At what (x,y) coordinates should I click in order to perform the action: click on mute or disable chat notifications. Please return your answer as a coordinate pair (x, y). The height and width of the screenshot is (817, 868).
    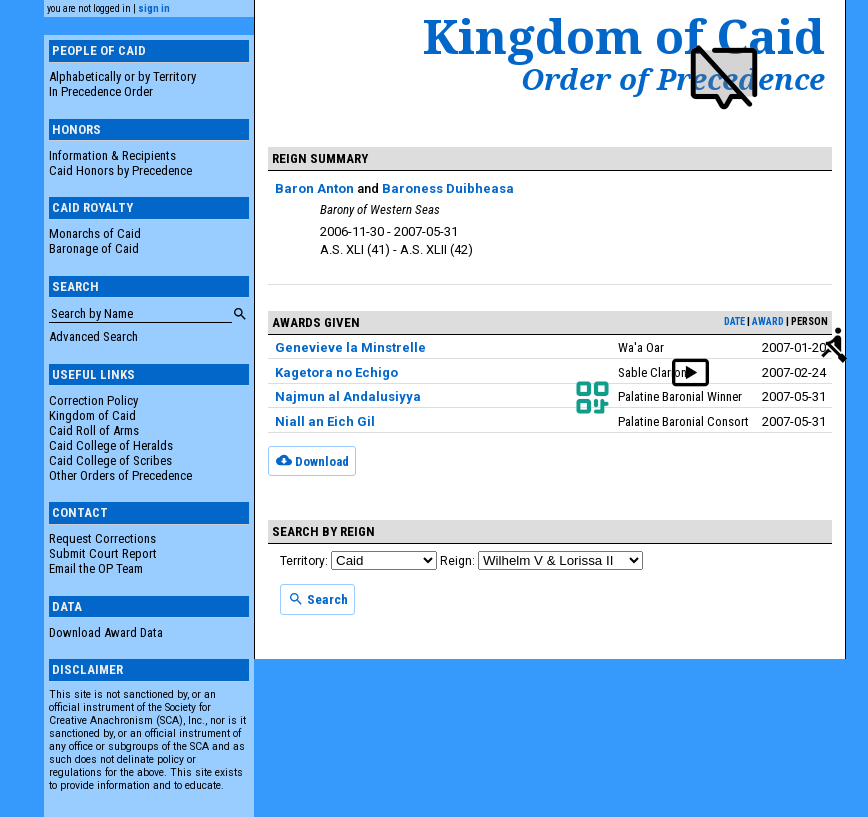
    Looking at the image, I should click on (724, 76).